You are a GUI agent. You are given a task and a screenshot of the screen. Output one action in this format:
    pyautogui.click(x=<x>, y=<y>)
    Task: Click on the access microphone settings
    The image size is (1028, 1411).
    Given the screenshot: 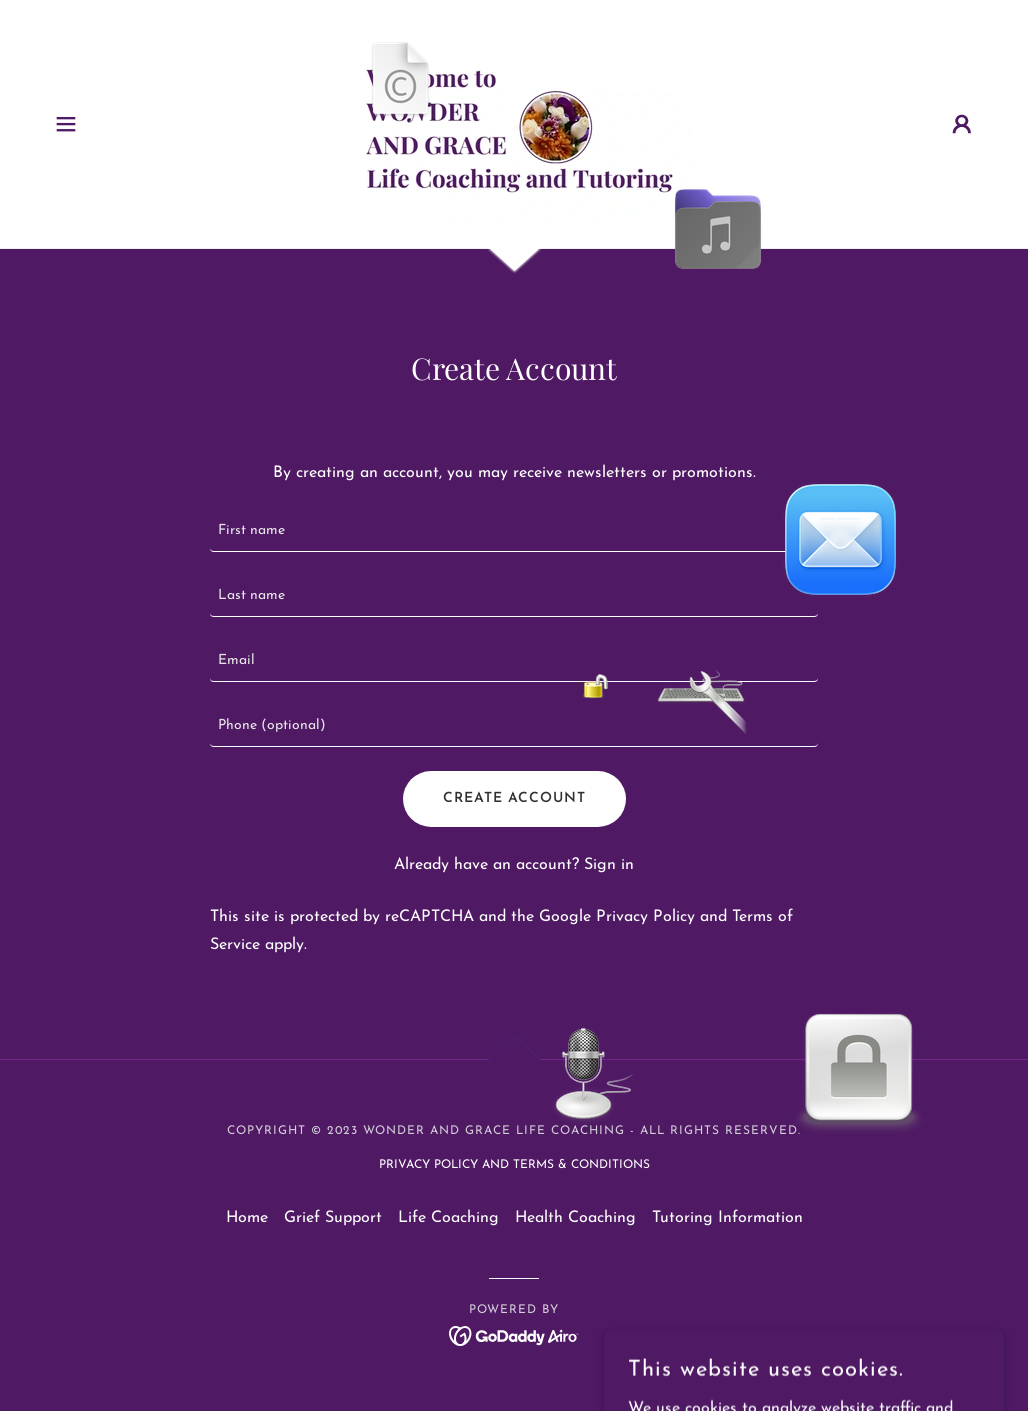 What is the action you would take?
    pyautogui.click(x=585, y=1071)
    